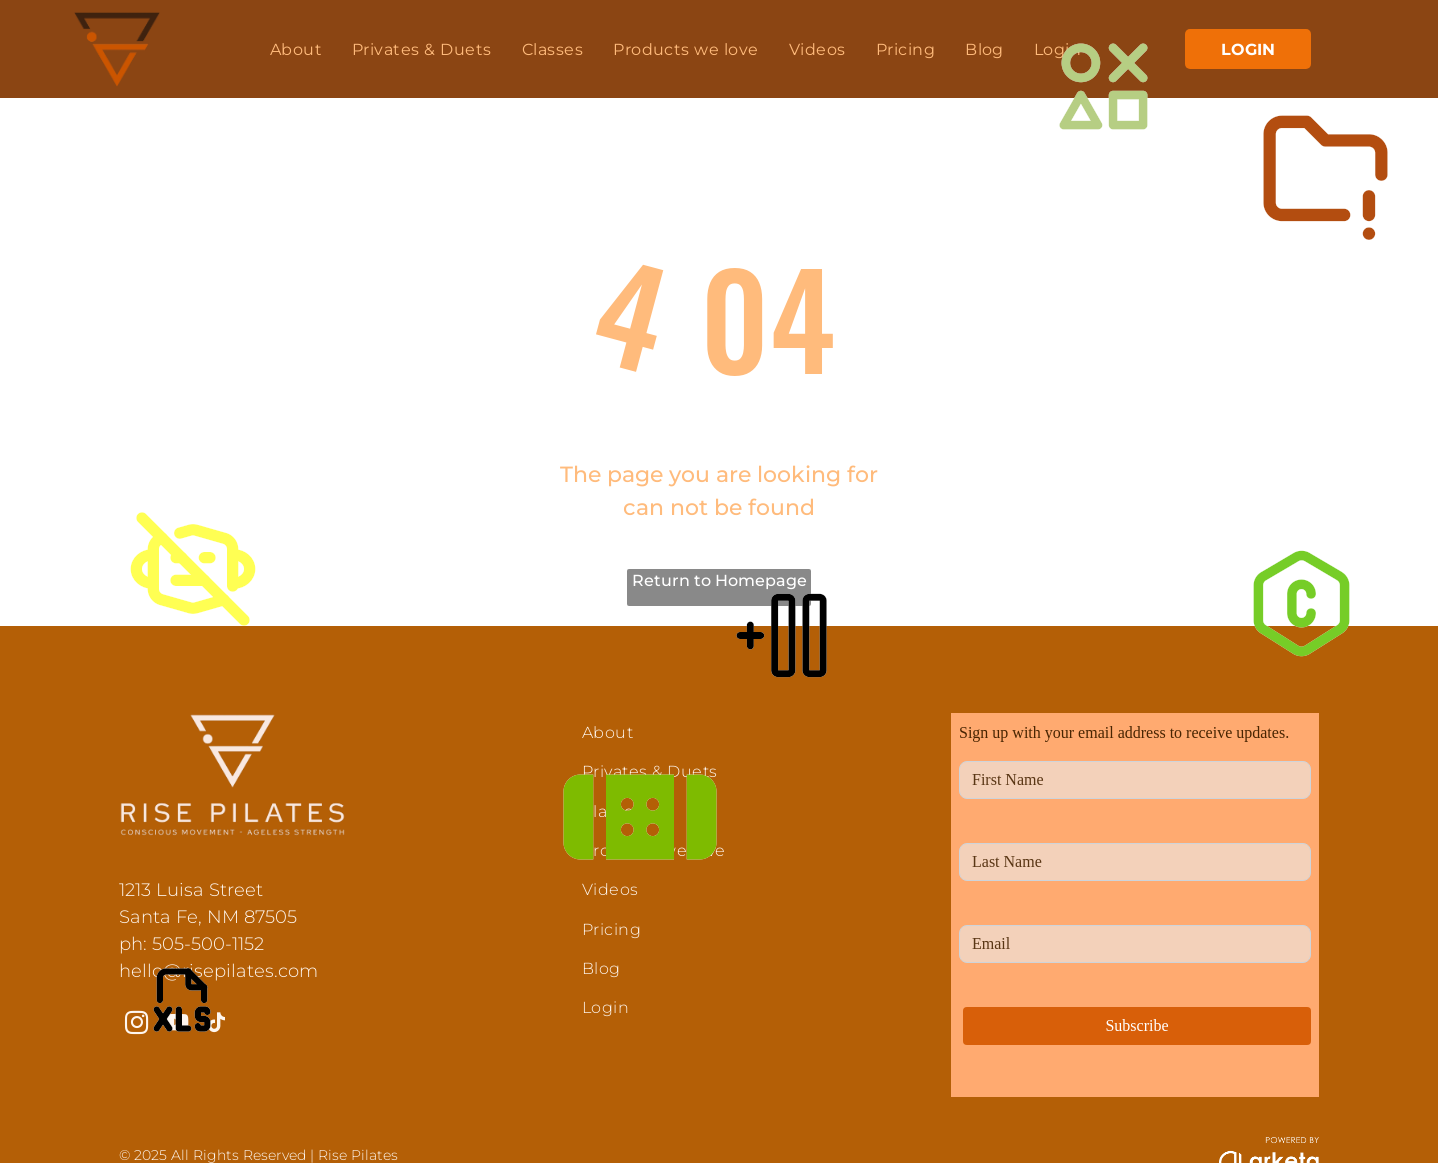  Describe the element at coordinates (788, 635) in the screenshot. I see `add a new column to the left` at that location.